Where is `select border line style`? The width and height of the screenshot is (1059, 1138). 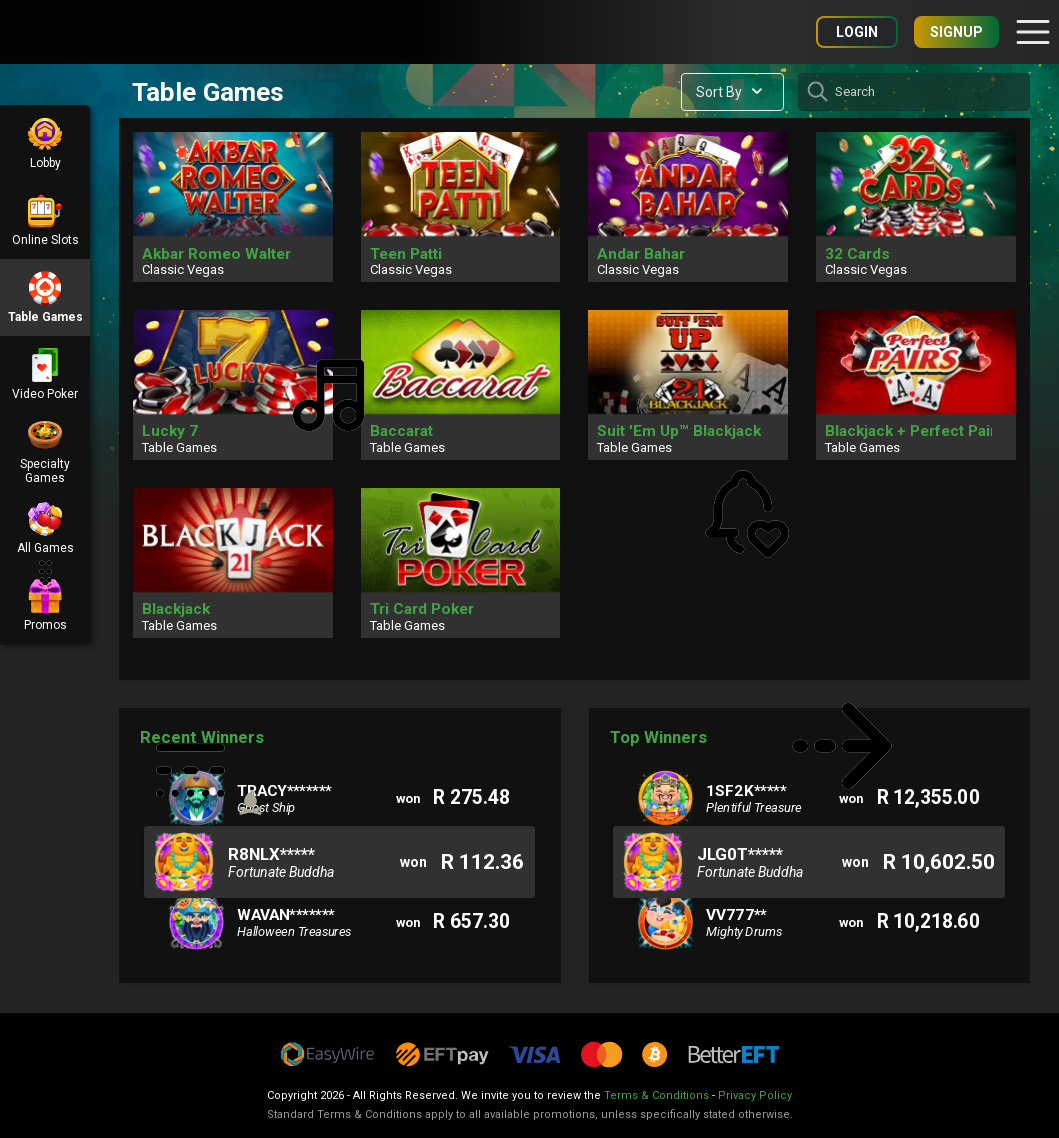
select border line style is located at coordinates (190, 770).